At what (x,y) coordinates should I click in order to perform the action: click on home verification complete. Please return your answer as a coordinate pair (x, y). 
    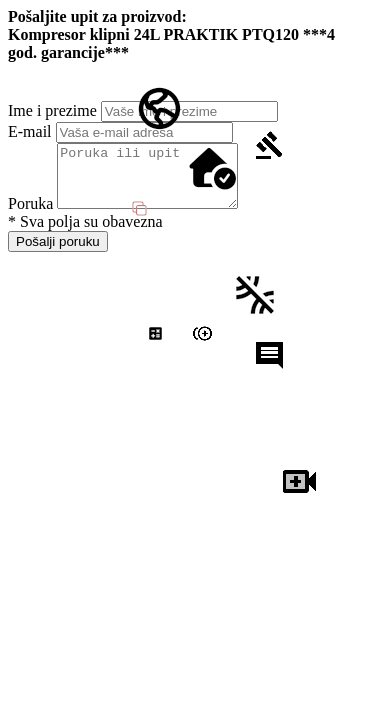
    Looking at the image, I should click on (211, 167).